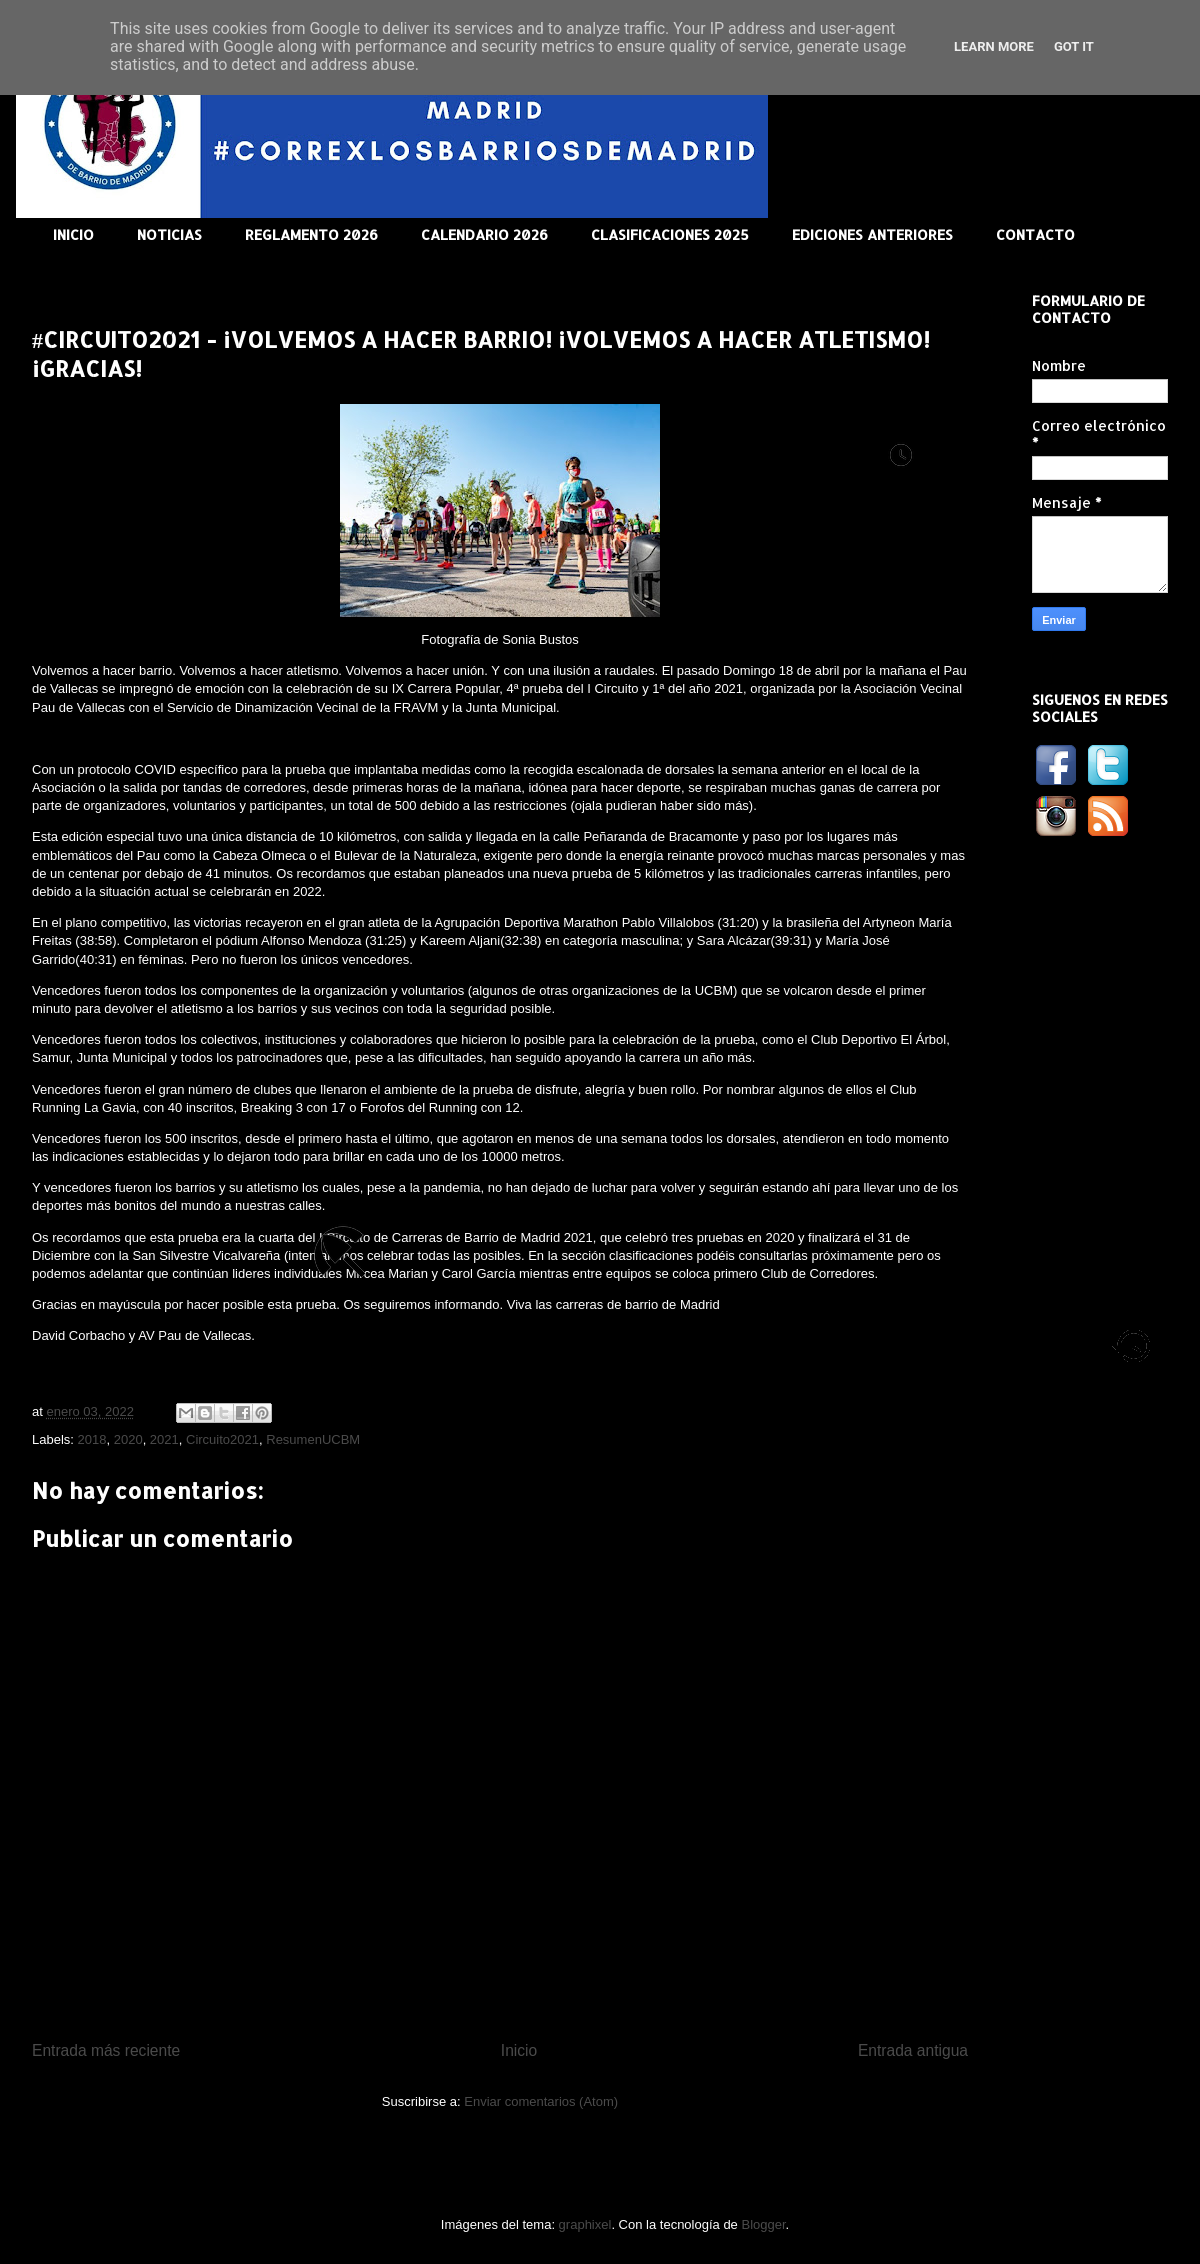 The width and height of the screenshot is (1200, 2264). What do you see at coordinates (901, 455) in the screenshot?
I see `save to watch later` at bounding box center [901, 455].